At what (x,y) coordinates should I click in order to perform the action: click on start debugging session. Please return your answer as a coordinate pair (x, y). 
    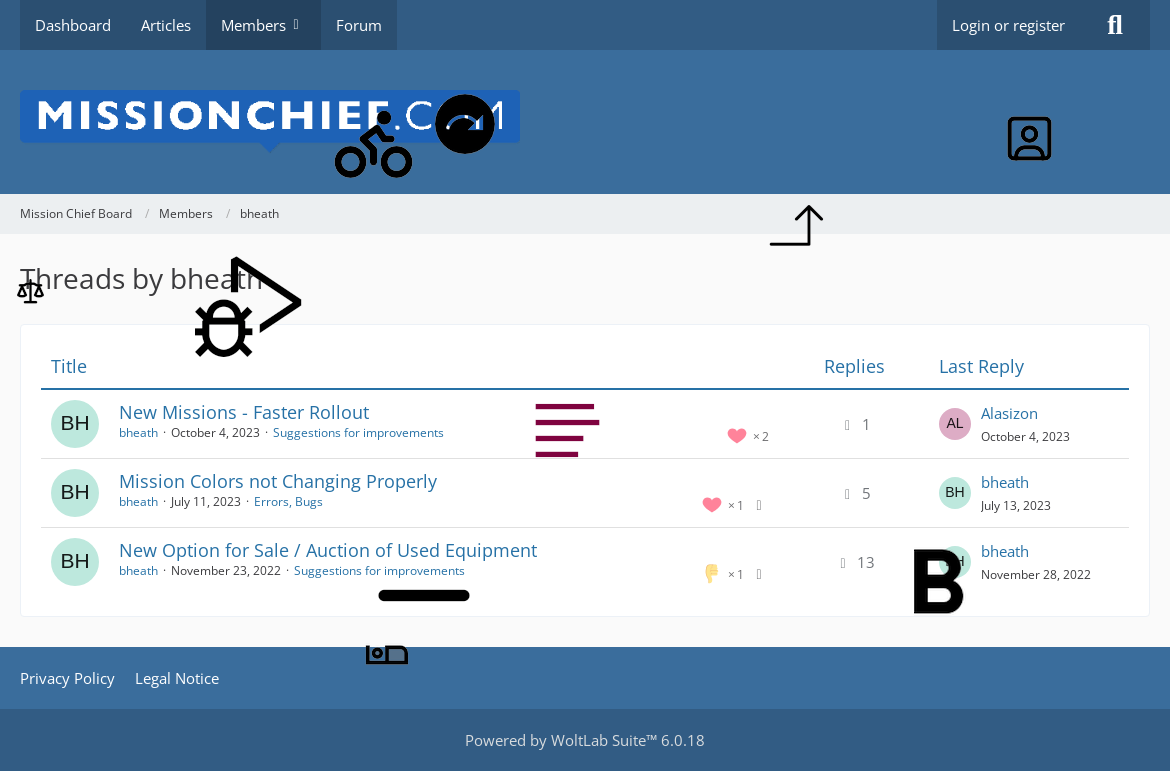
    Looking at the image, I should click on (252, 299).